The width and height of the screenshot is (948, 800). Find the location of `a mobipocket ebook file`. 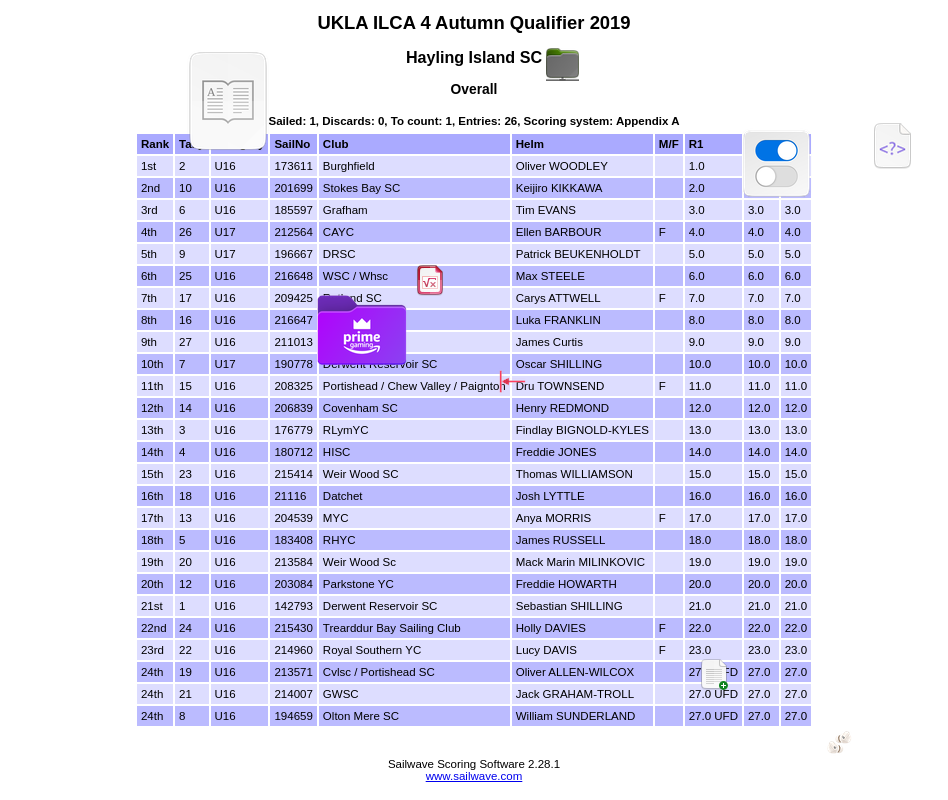

a mobipocket ebook file is located at coordinates (228, 101).